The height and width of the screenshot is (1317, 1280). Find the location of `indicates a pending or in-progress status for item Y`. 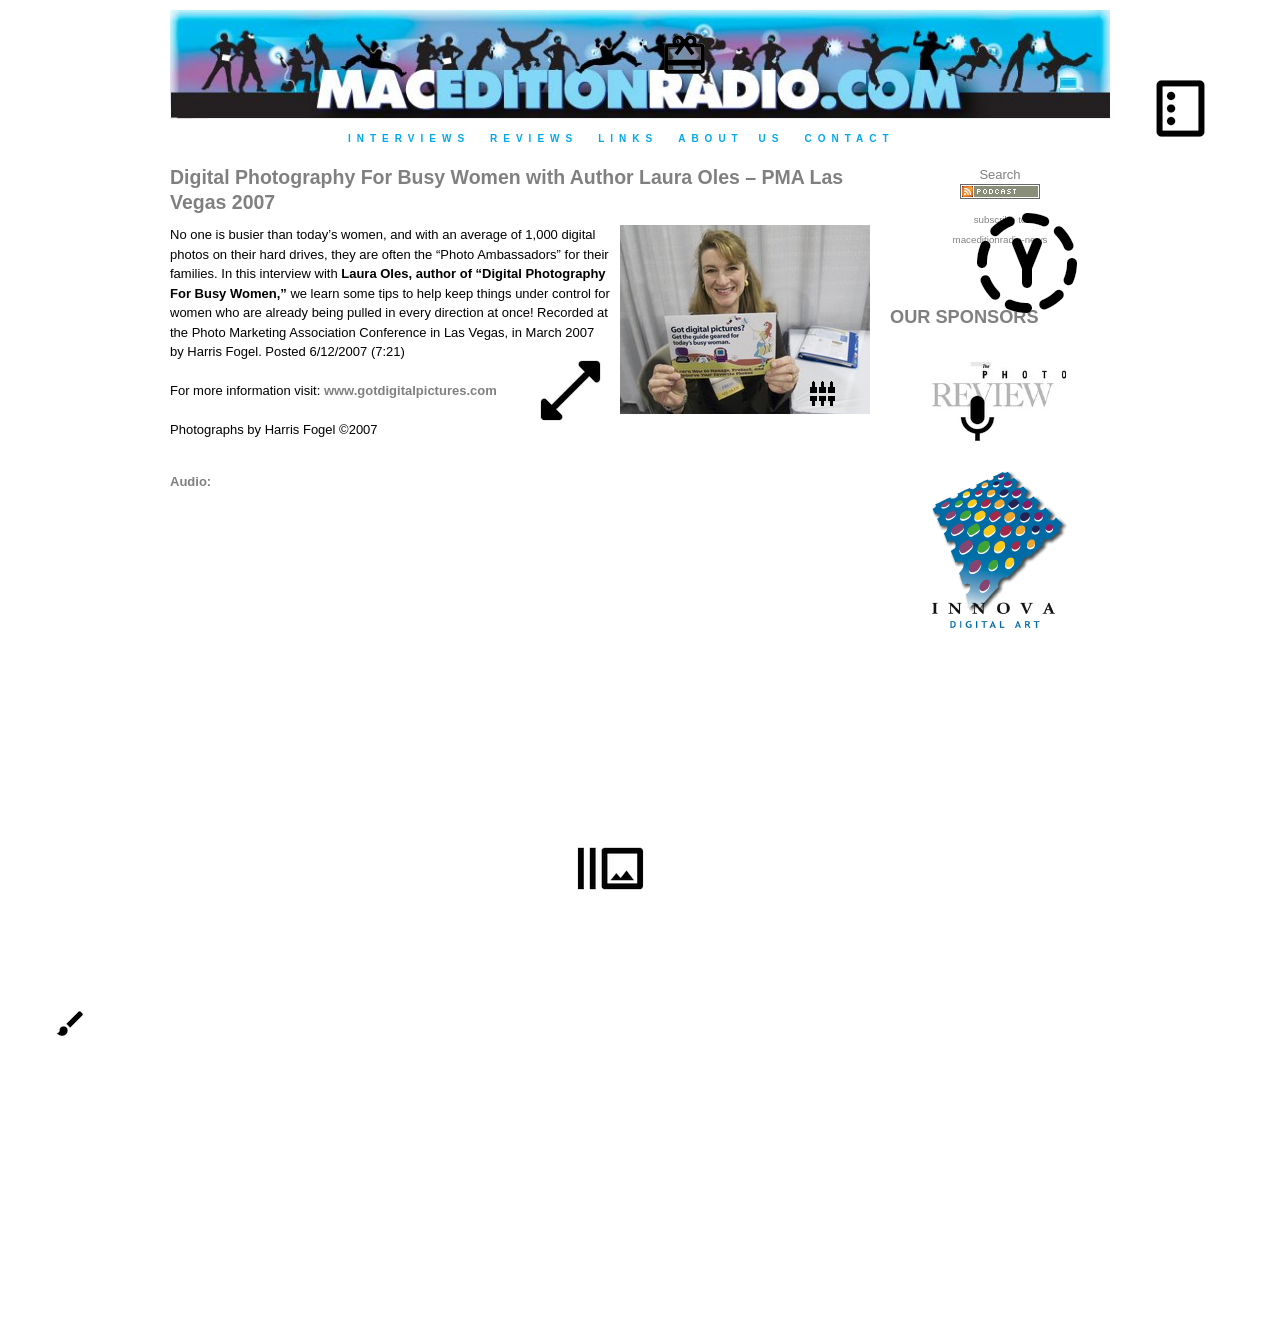

indicates a pending or in-progress status for item Y is located at coordinates (1027, 263).